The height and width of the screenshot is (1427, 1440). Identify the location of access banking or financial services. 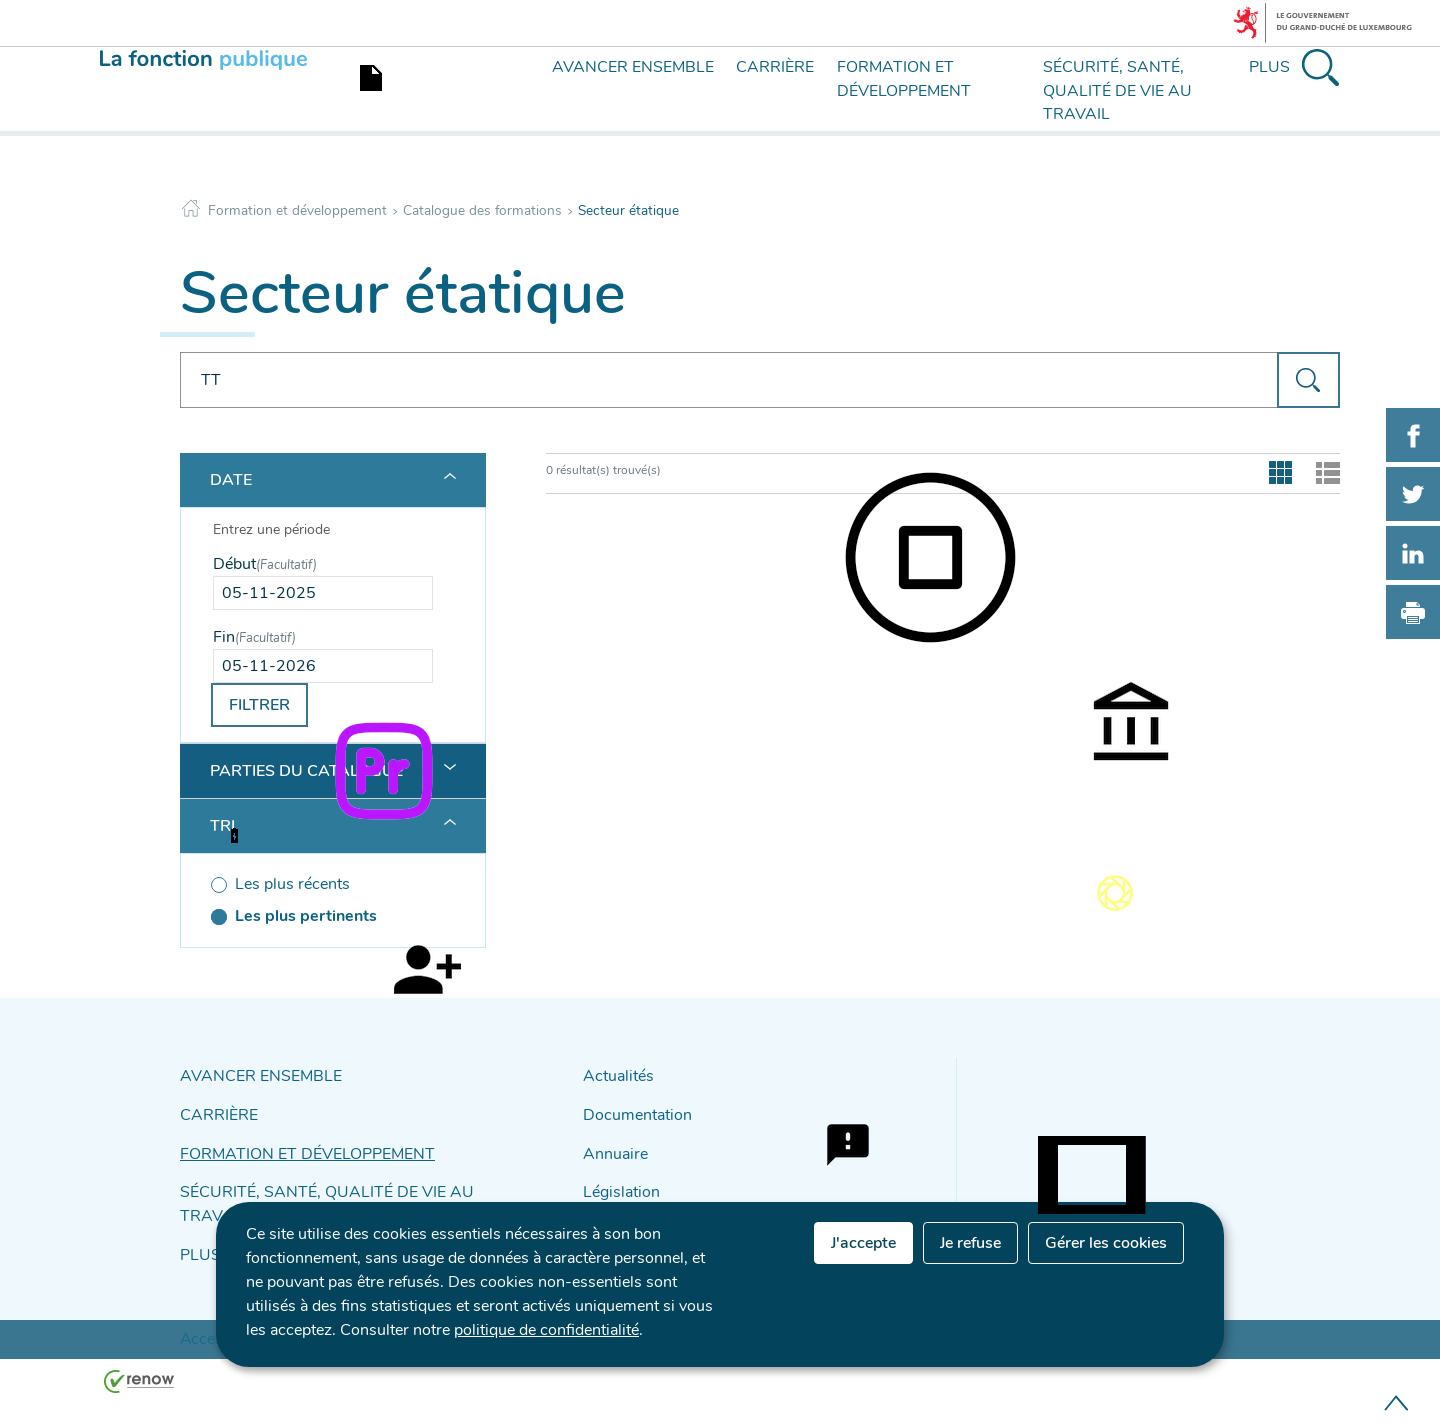
(1133, 725).